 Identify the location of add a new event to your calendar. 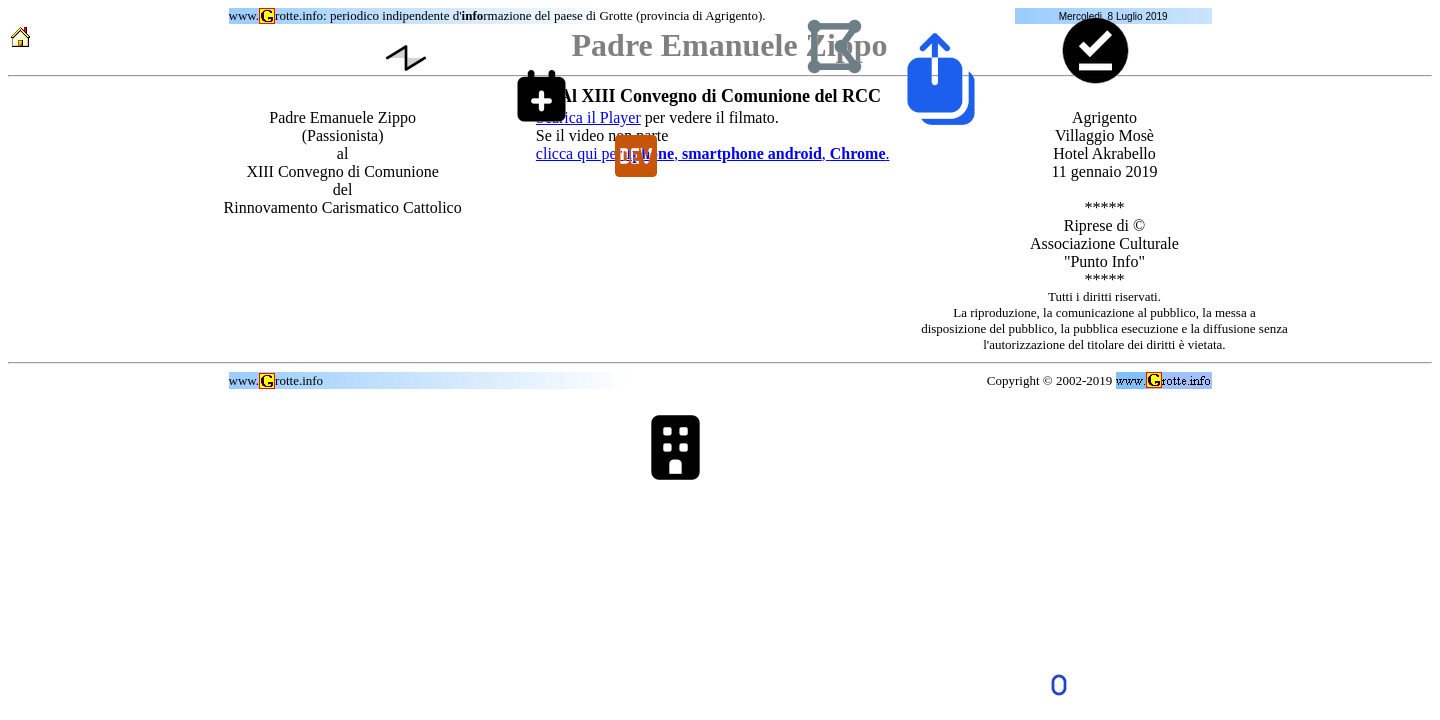
(541, 97).